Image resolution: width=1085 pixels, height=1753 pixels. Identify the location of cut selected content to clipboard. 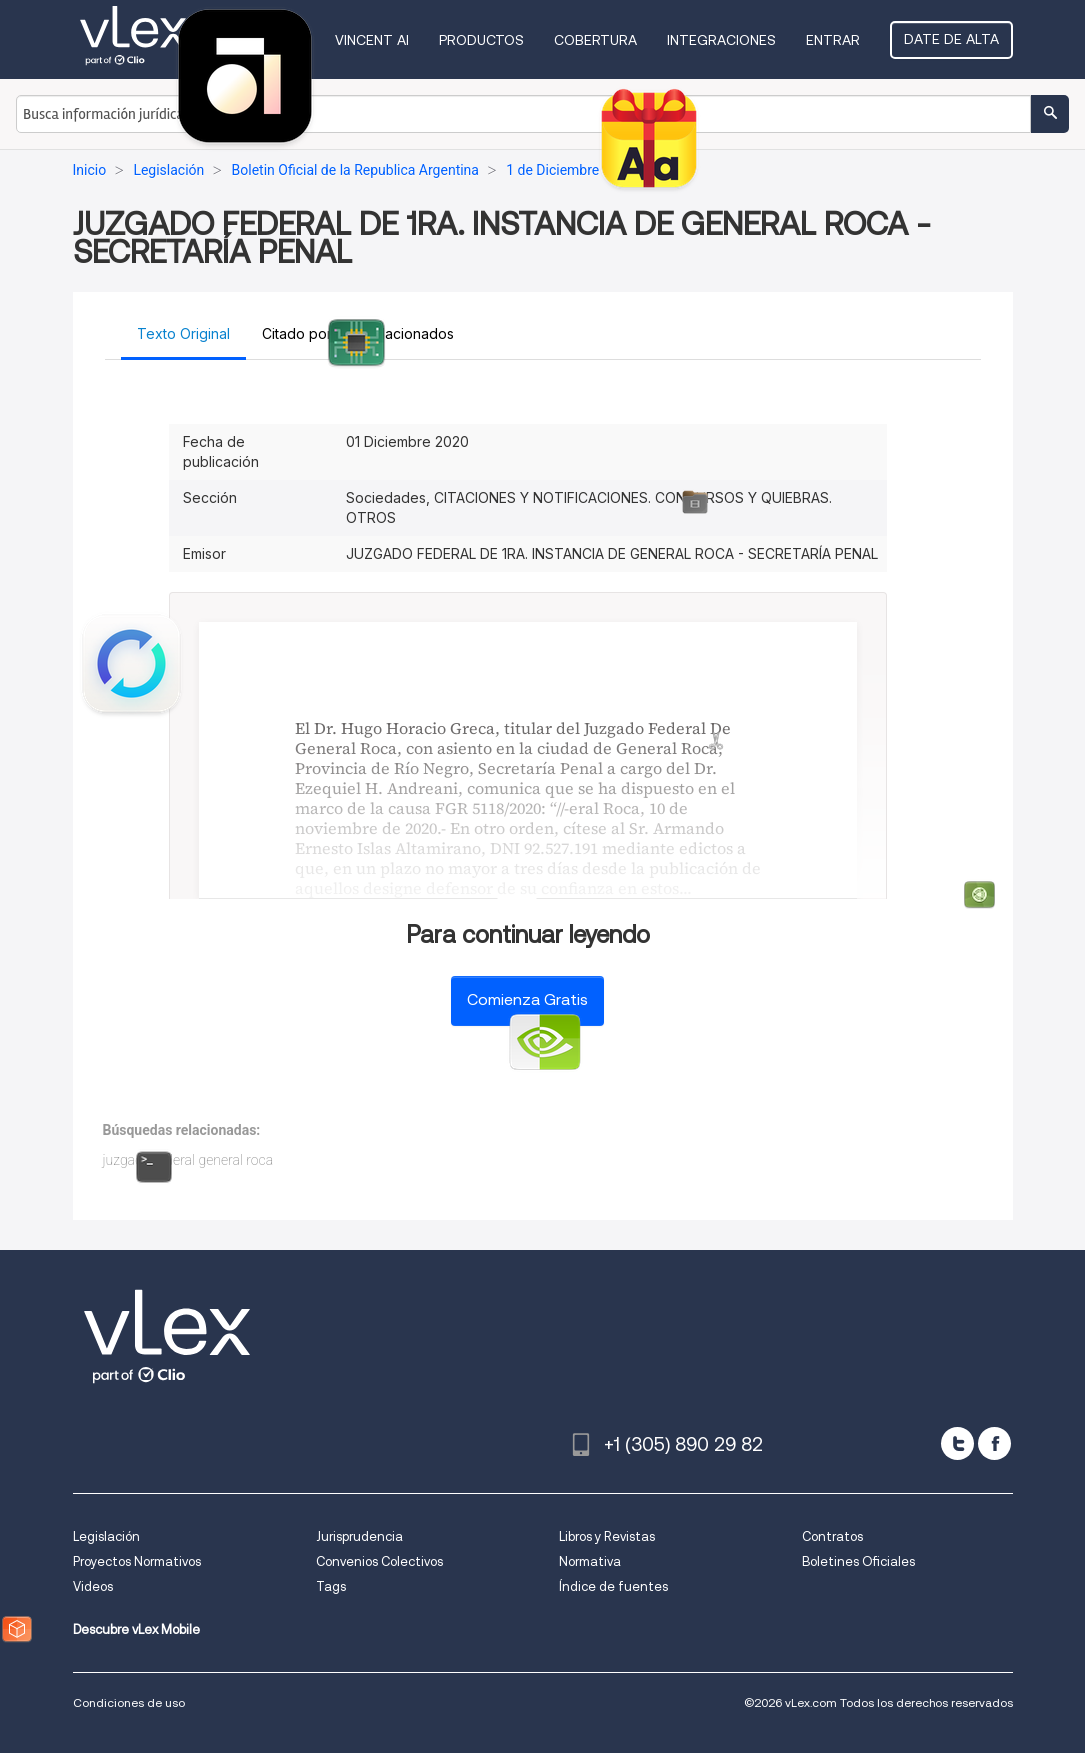
(716, 741).